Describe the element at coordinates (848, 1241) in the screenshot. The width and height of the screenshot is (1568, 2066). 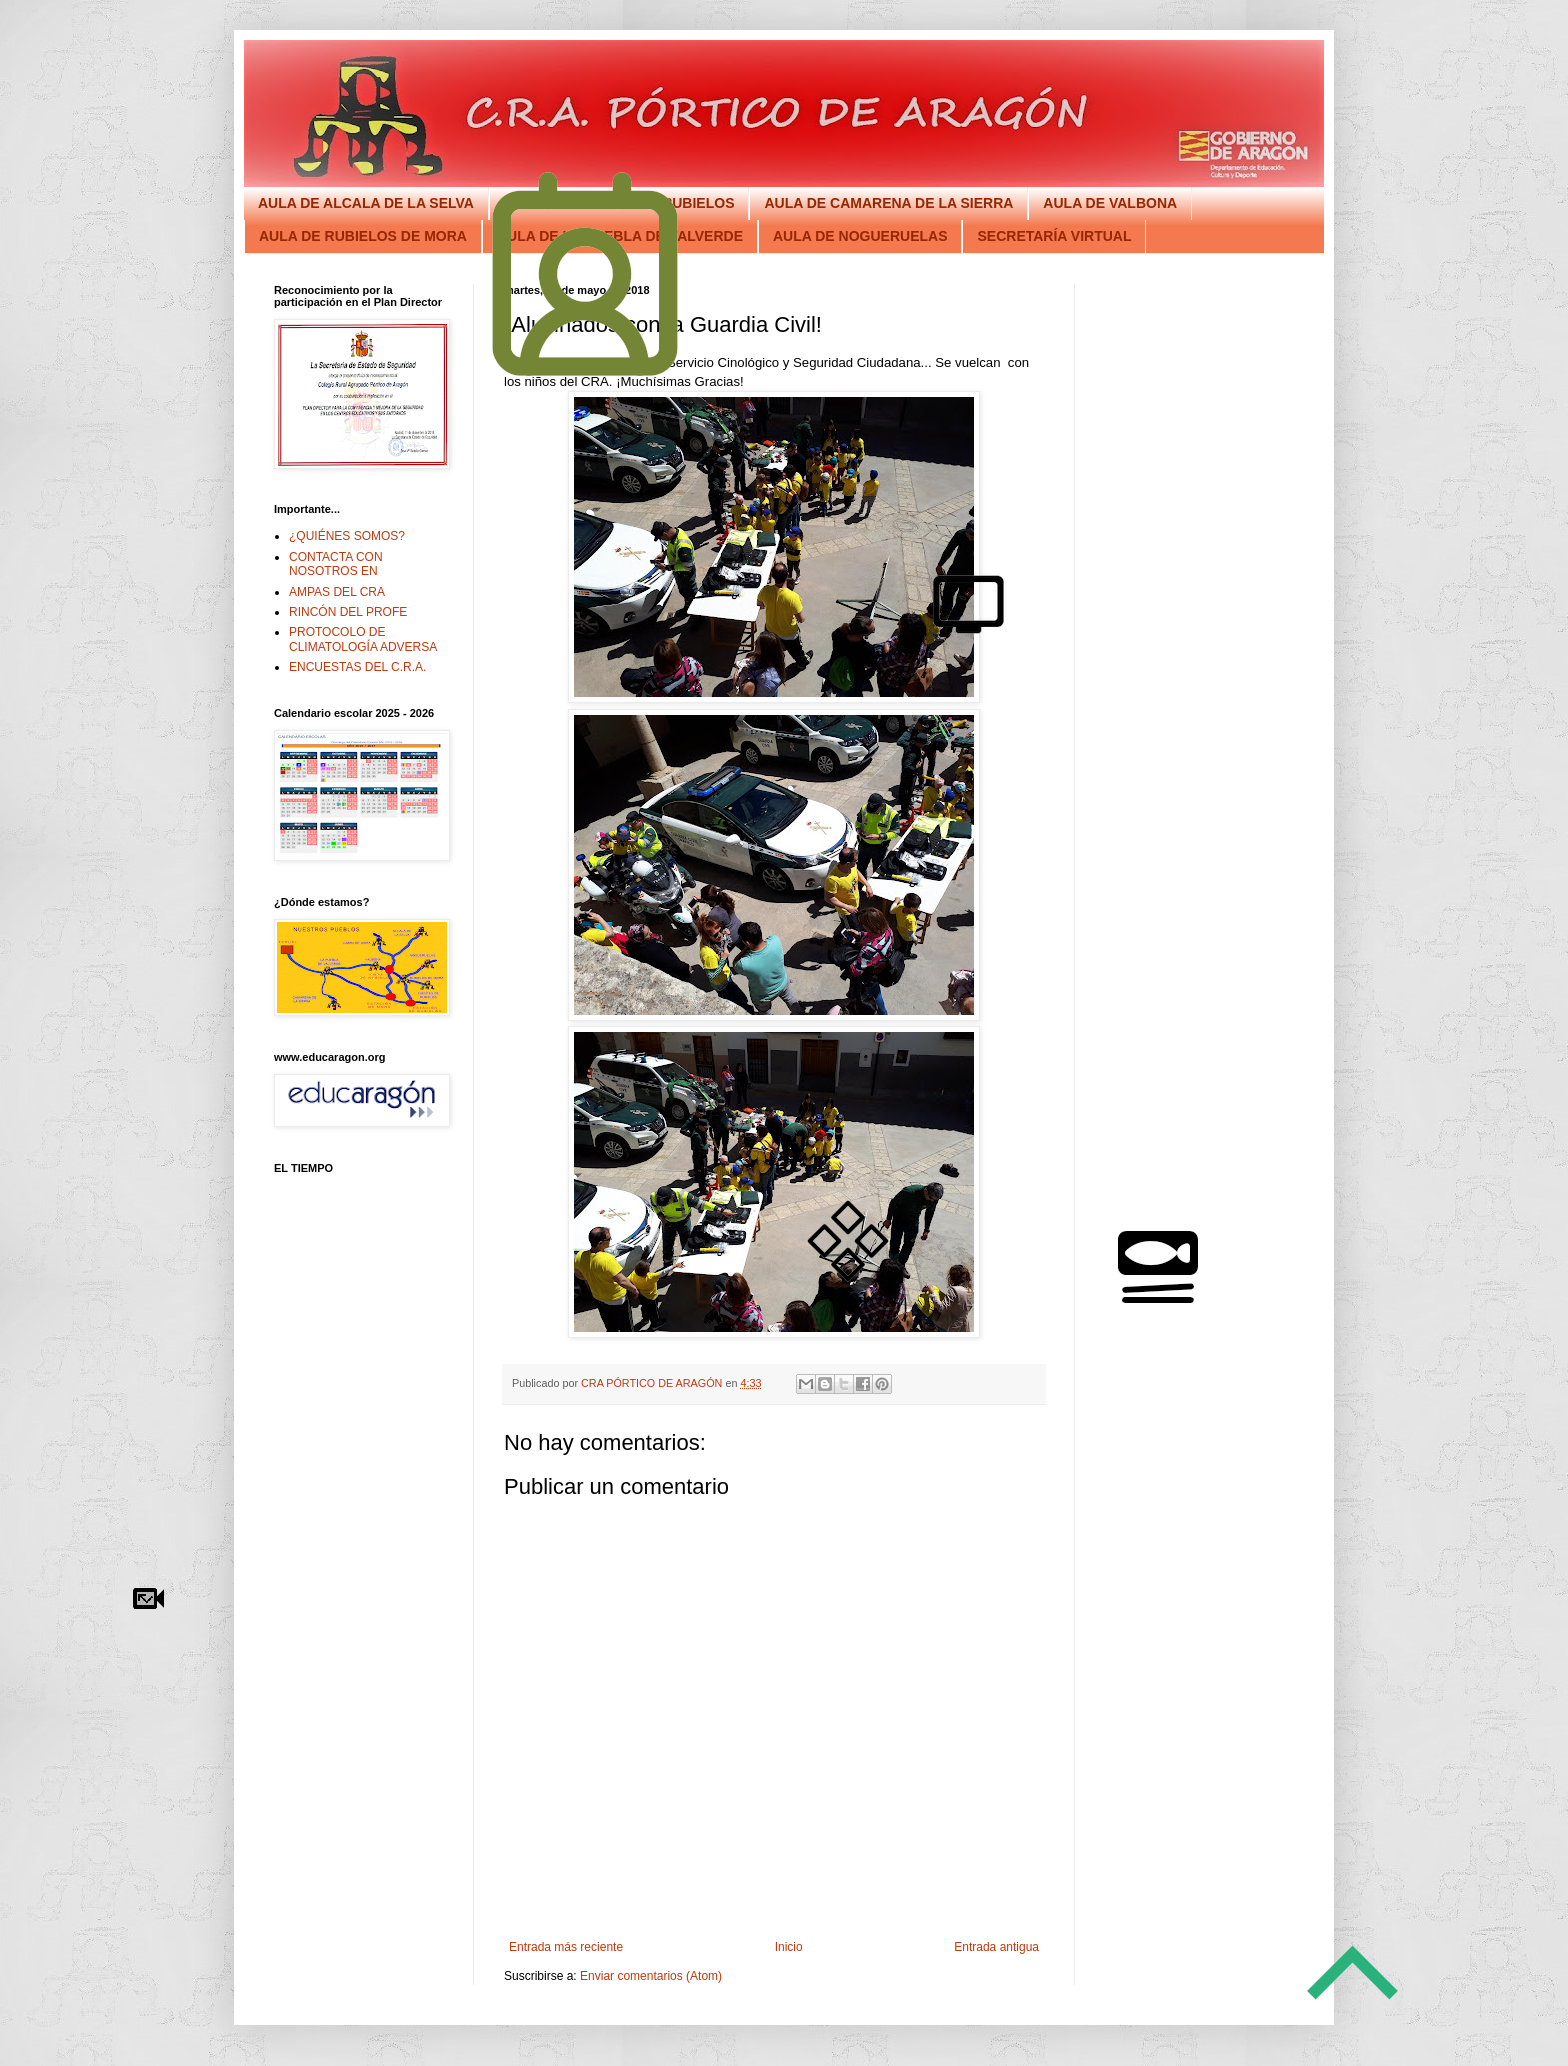
I see `access quick actions or app grid` at that location.